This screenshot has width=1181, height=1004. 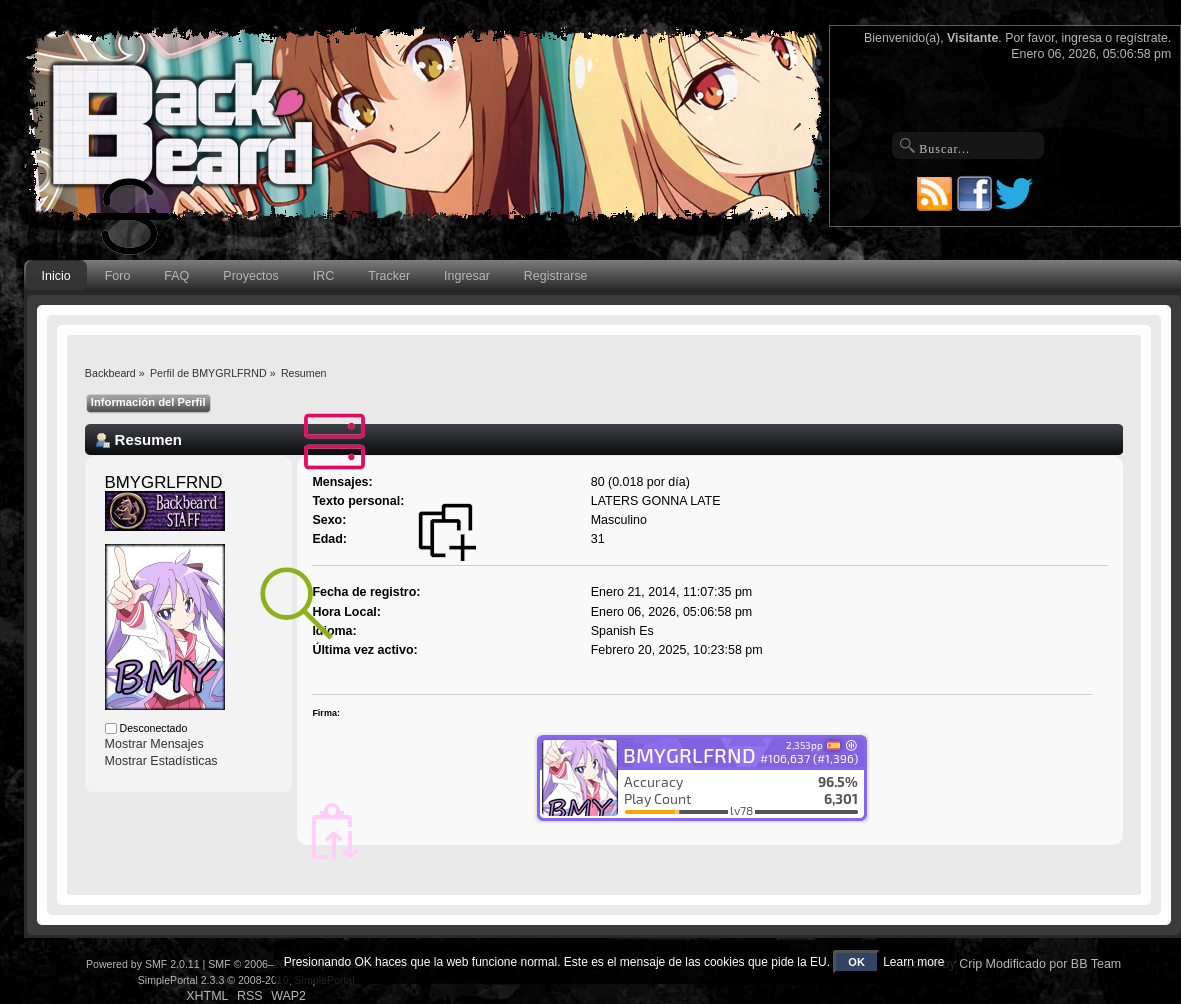 I want to click on copy to clipboard, so click(x=332, y=831).